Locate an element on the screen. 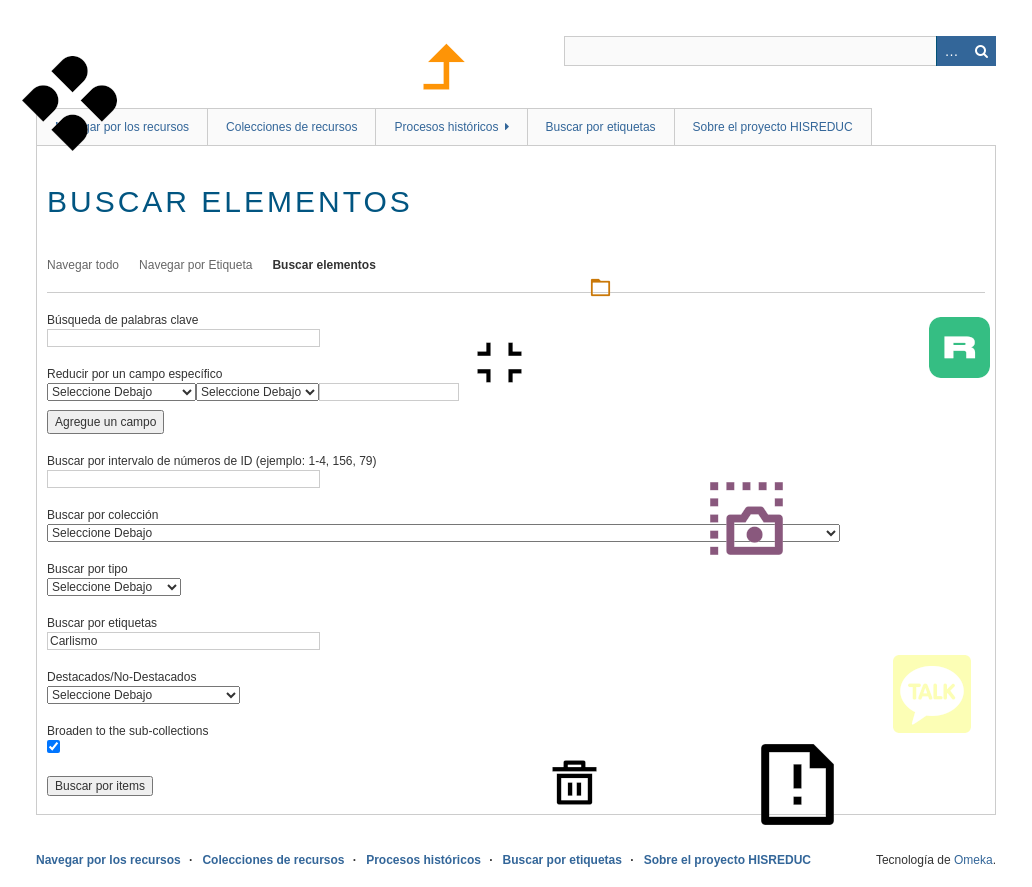 The width and height of the screenshot is (1032, 887). indicates a file with an error or issue is located at coordinates (797, 784).